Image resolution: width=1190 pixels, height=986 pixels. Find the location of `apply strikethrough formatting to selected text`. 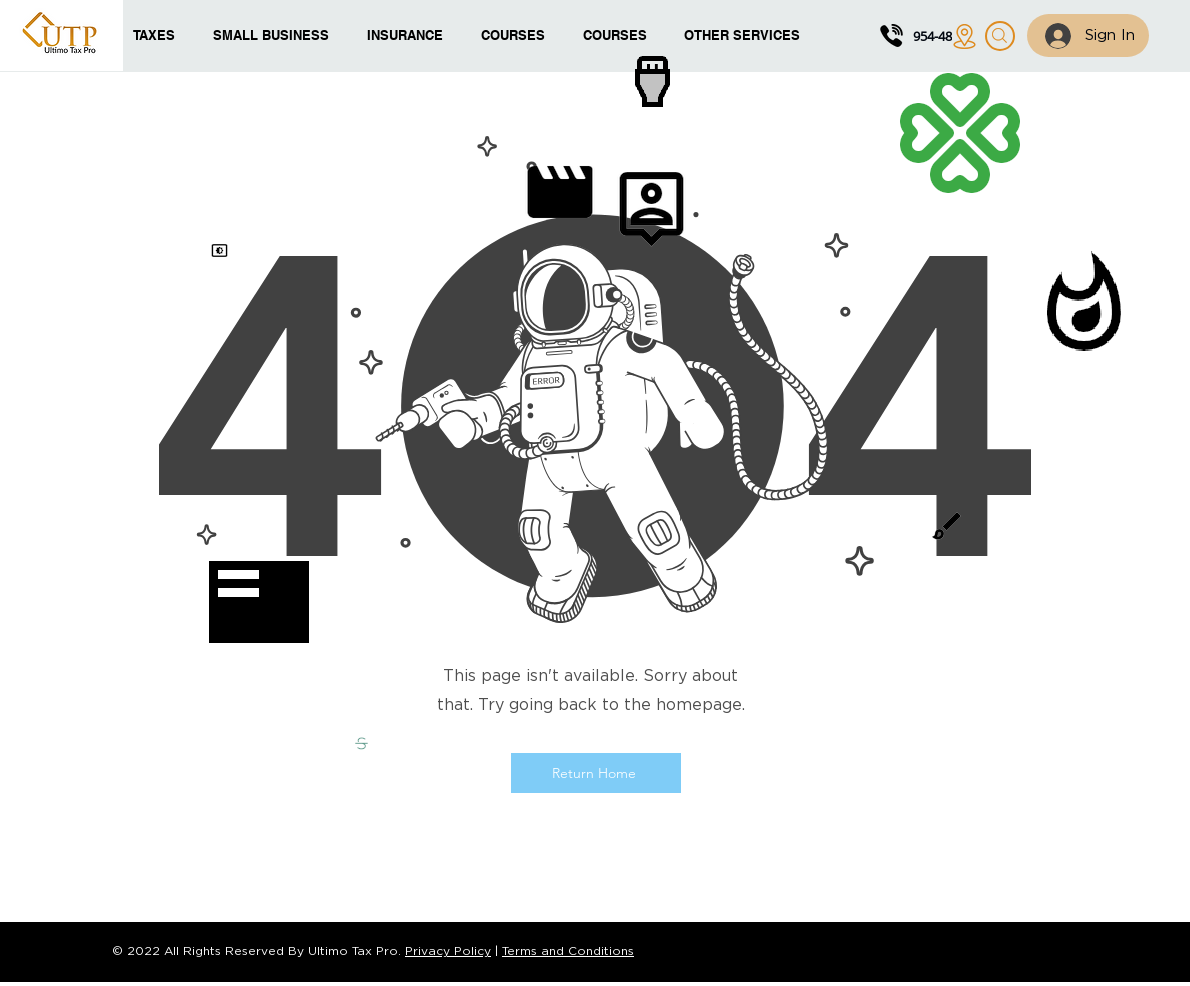

apply strikethrough formatting to selected text is located at coordinates (361, 743).